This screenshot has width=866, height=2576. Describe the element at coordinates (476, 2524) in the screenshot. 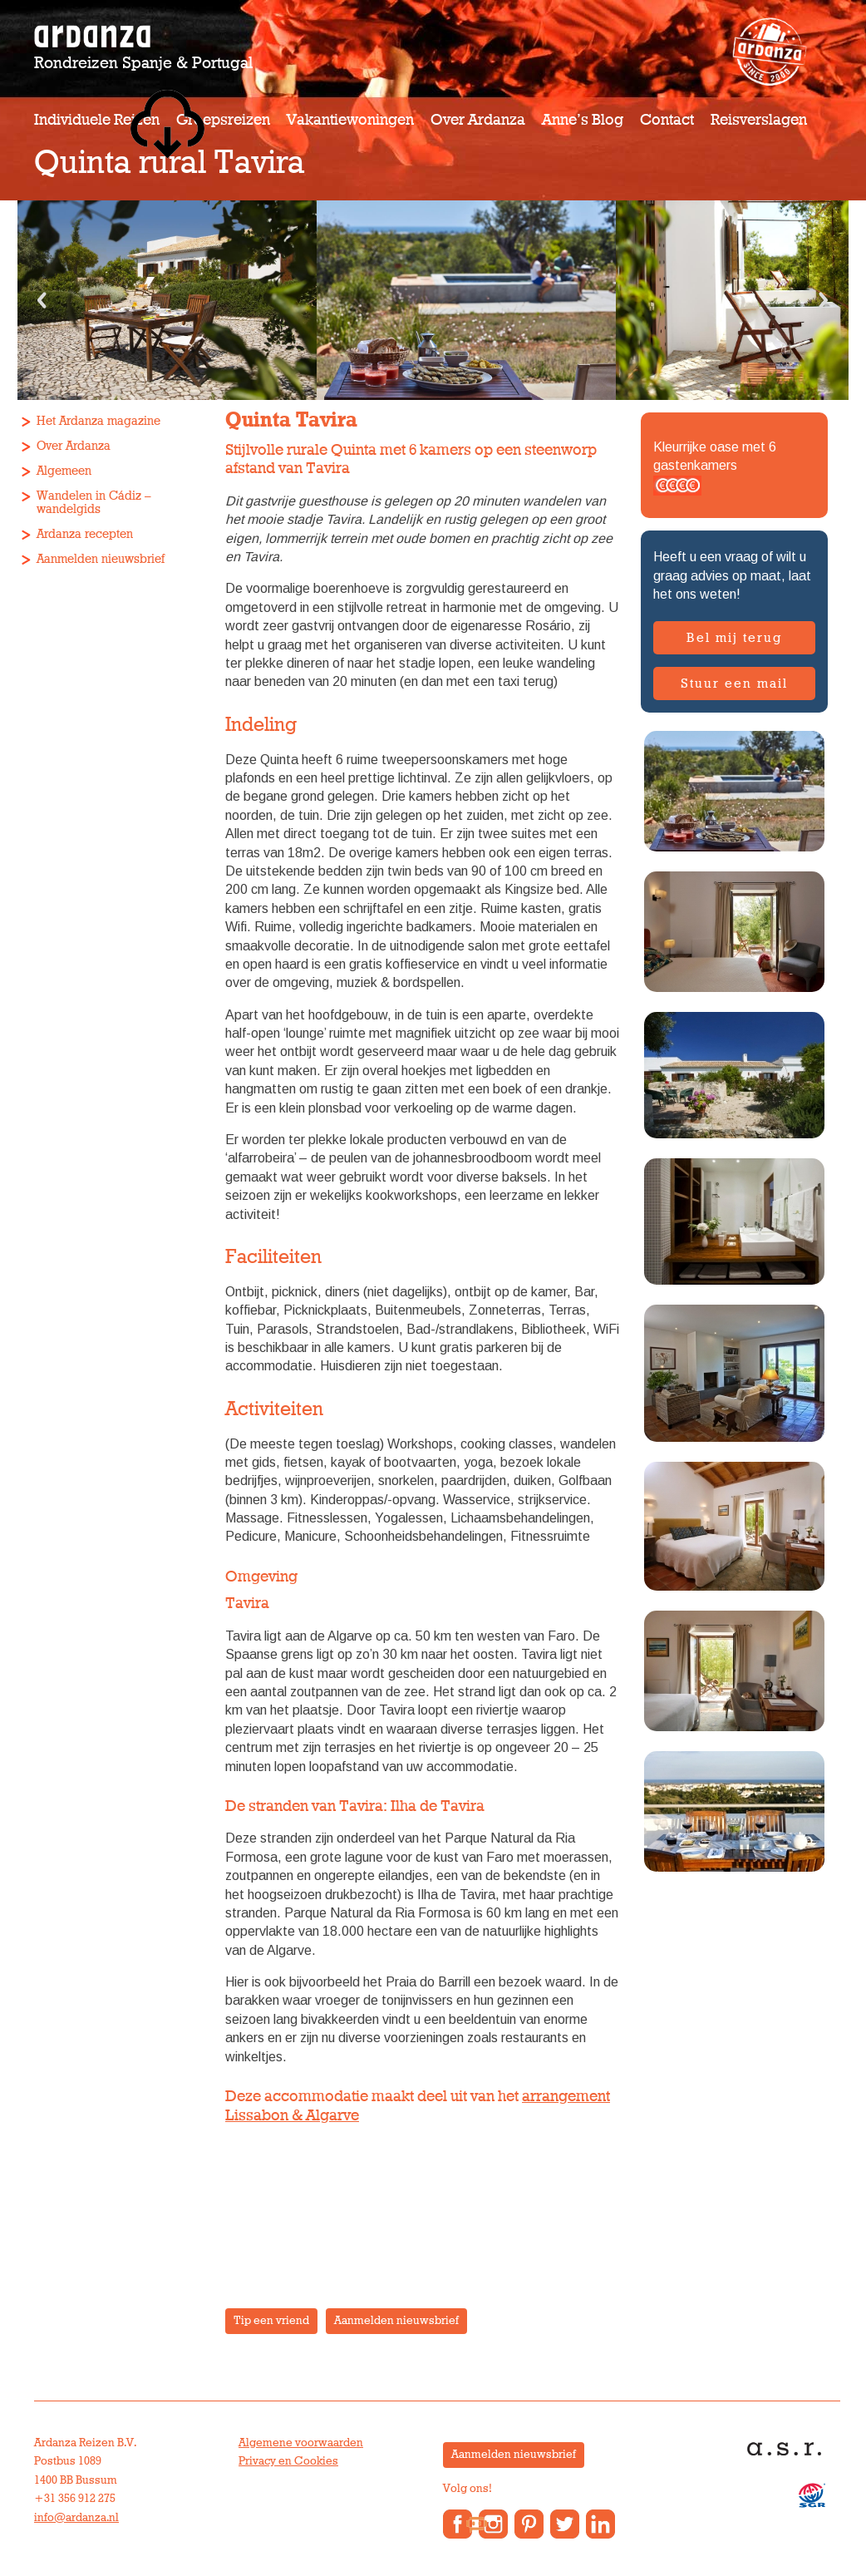

I see `open the Poe AI chat app` at that location.